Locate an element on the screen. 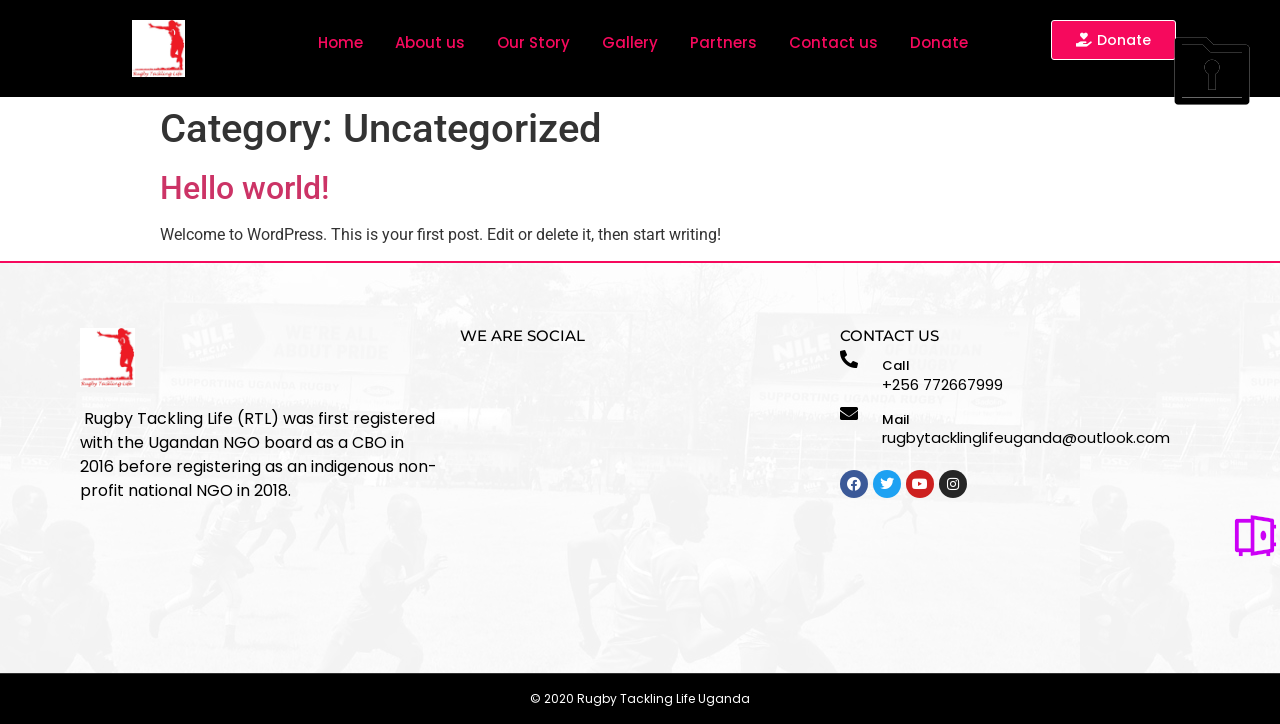 This screenshot has height=724, width=1280. access a password-protected folder is located at coordinates (1212, 71).